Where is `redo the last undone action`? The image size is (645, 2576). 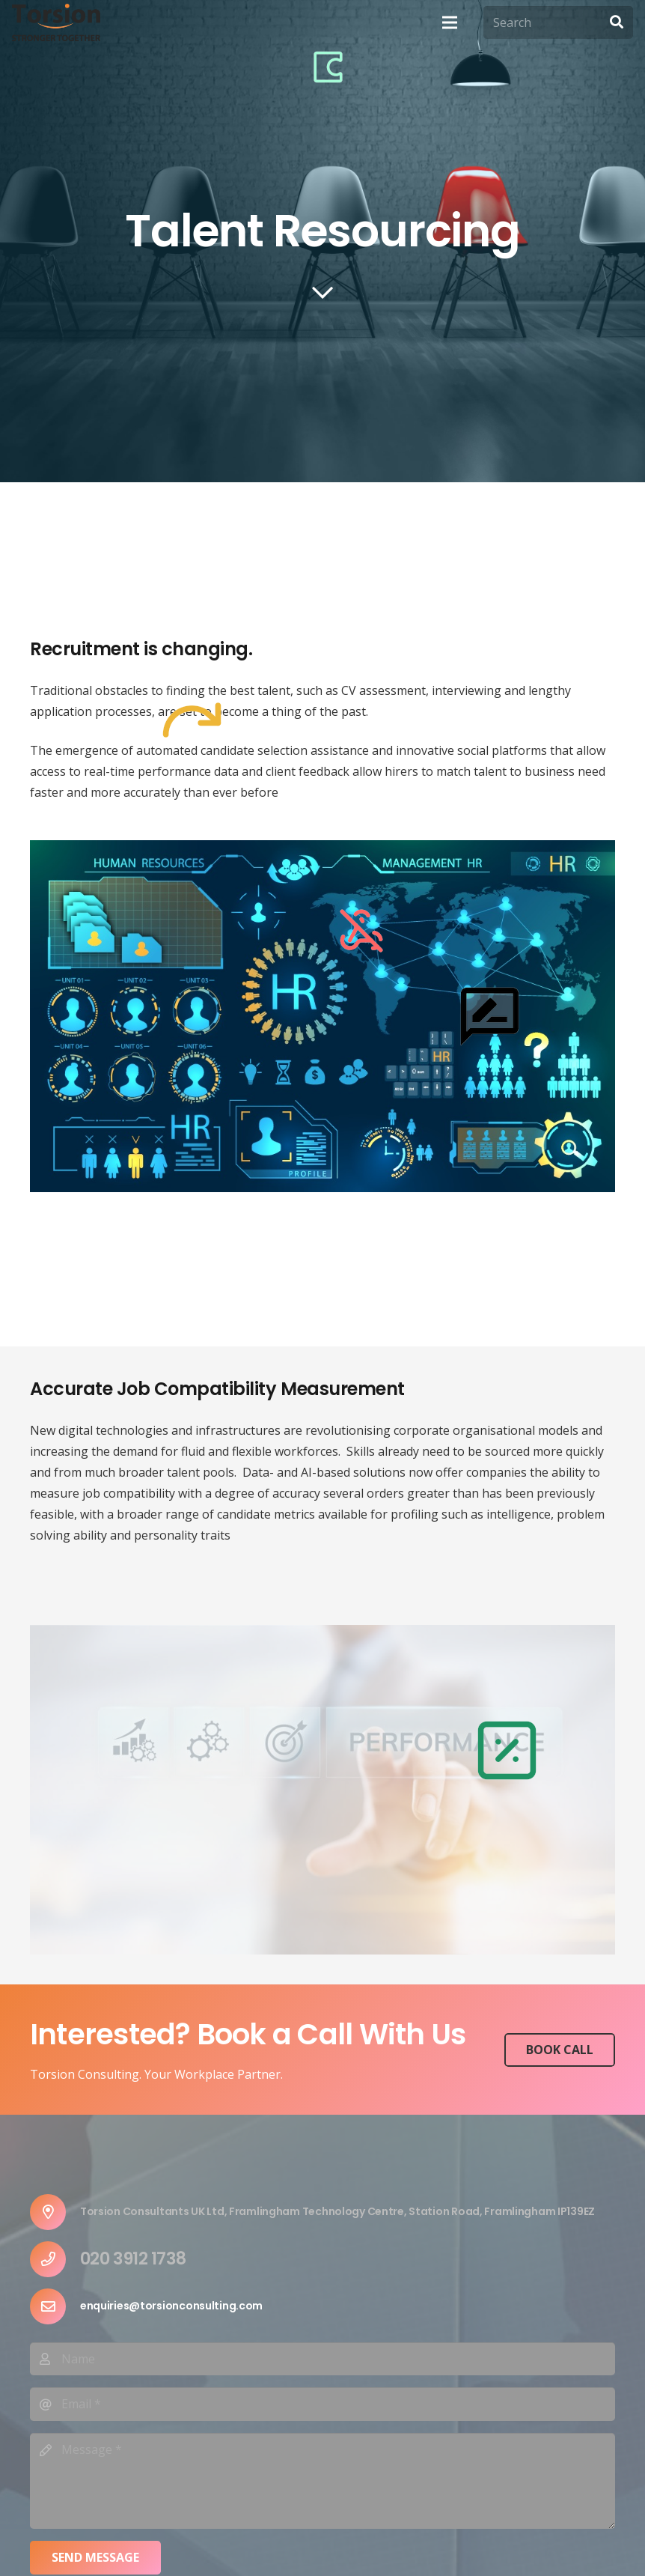 redo the last undone action is located at coordinates (192, 720).